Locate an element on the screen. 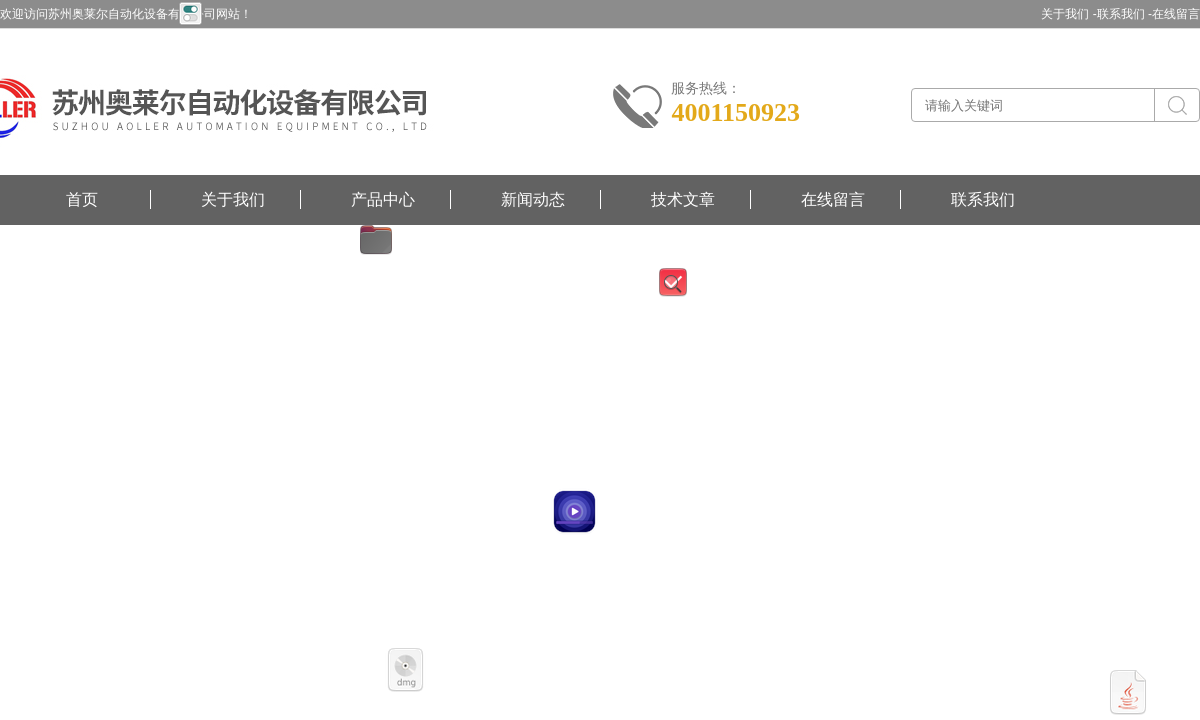  open gnome tweaks settings is located at coordinates (190, 13).